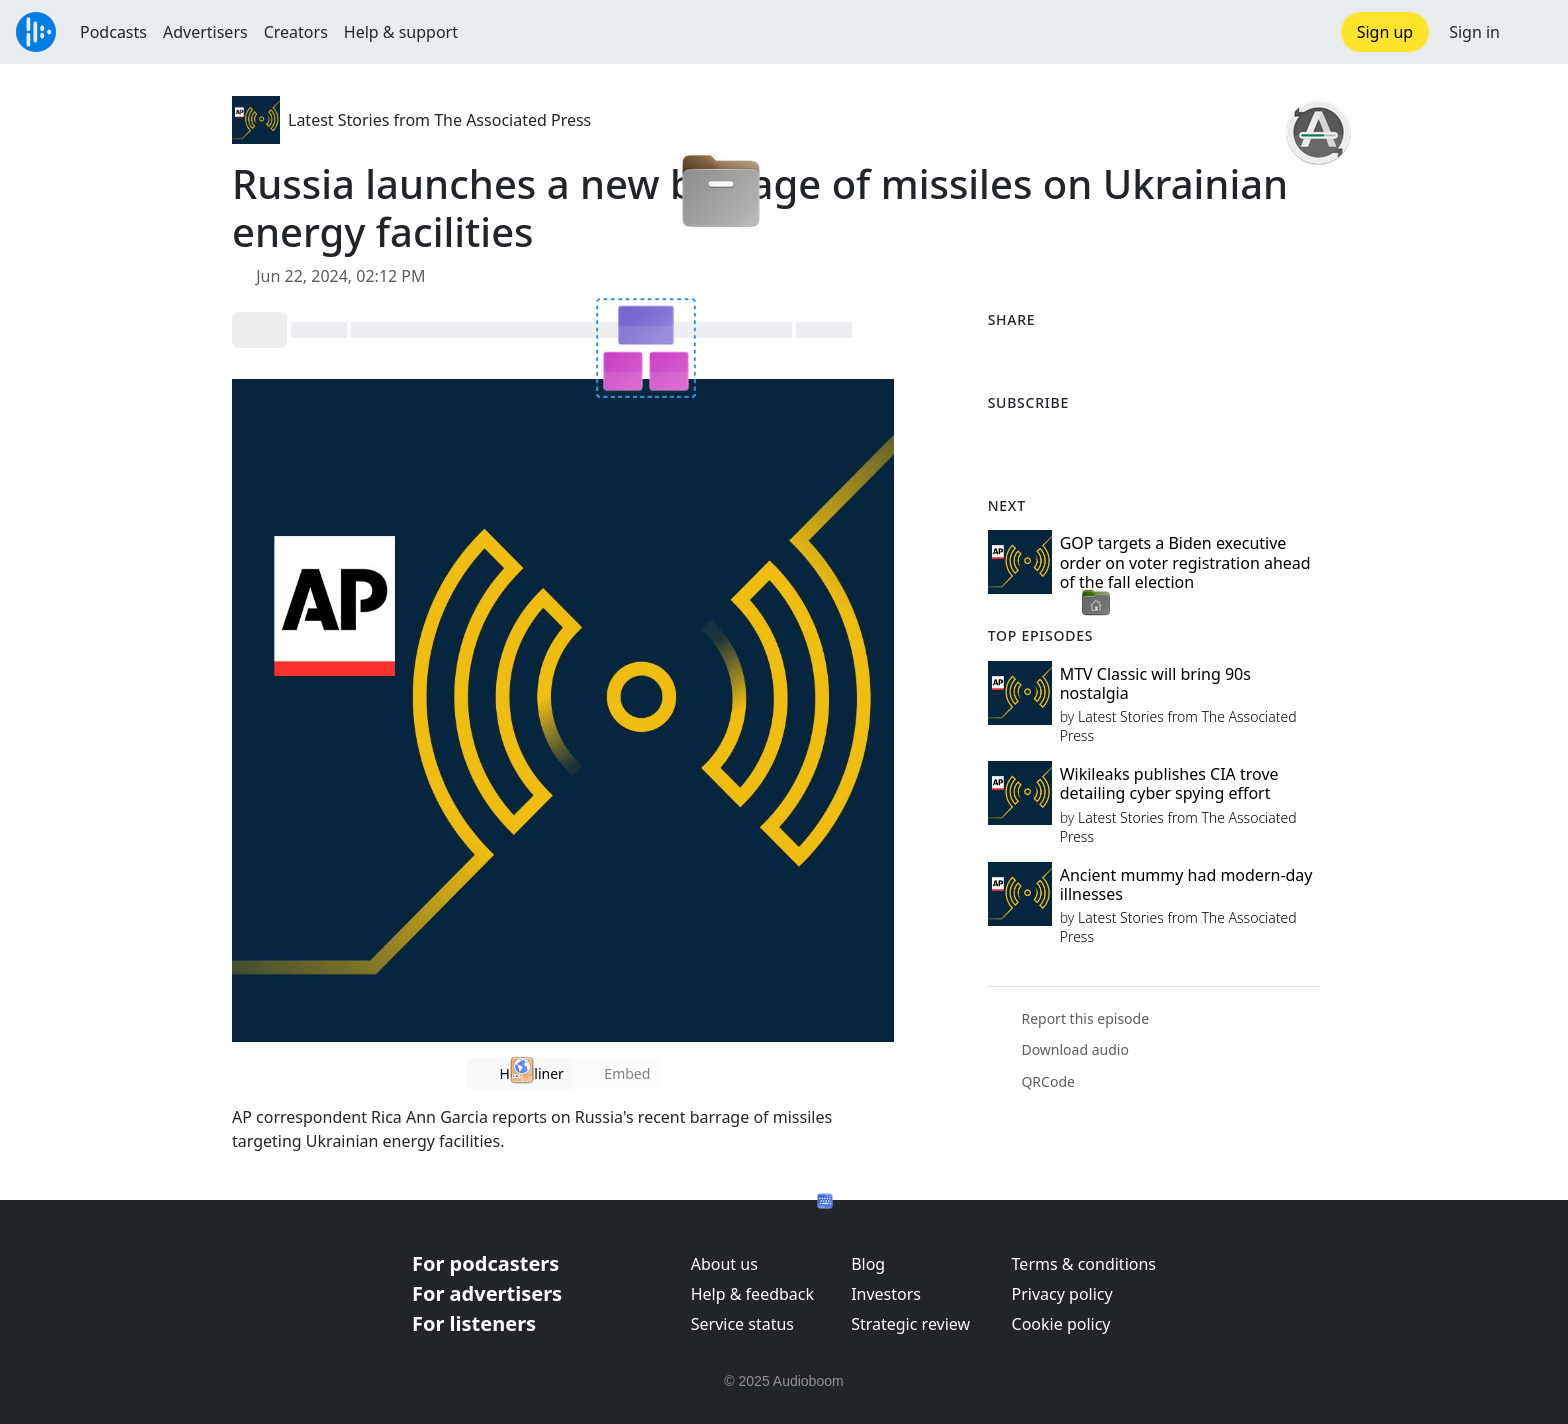 This screenshot has width=1568, height=1424. What do you see at coordinates (1096, 602) in the screenshot?
I see `access your home folder` at bounding box center [1096, 602].